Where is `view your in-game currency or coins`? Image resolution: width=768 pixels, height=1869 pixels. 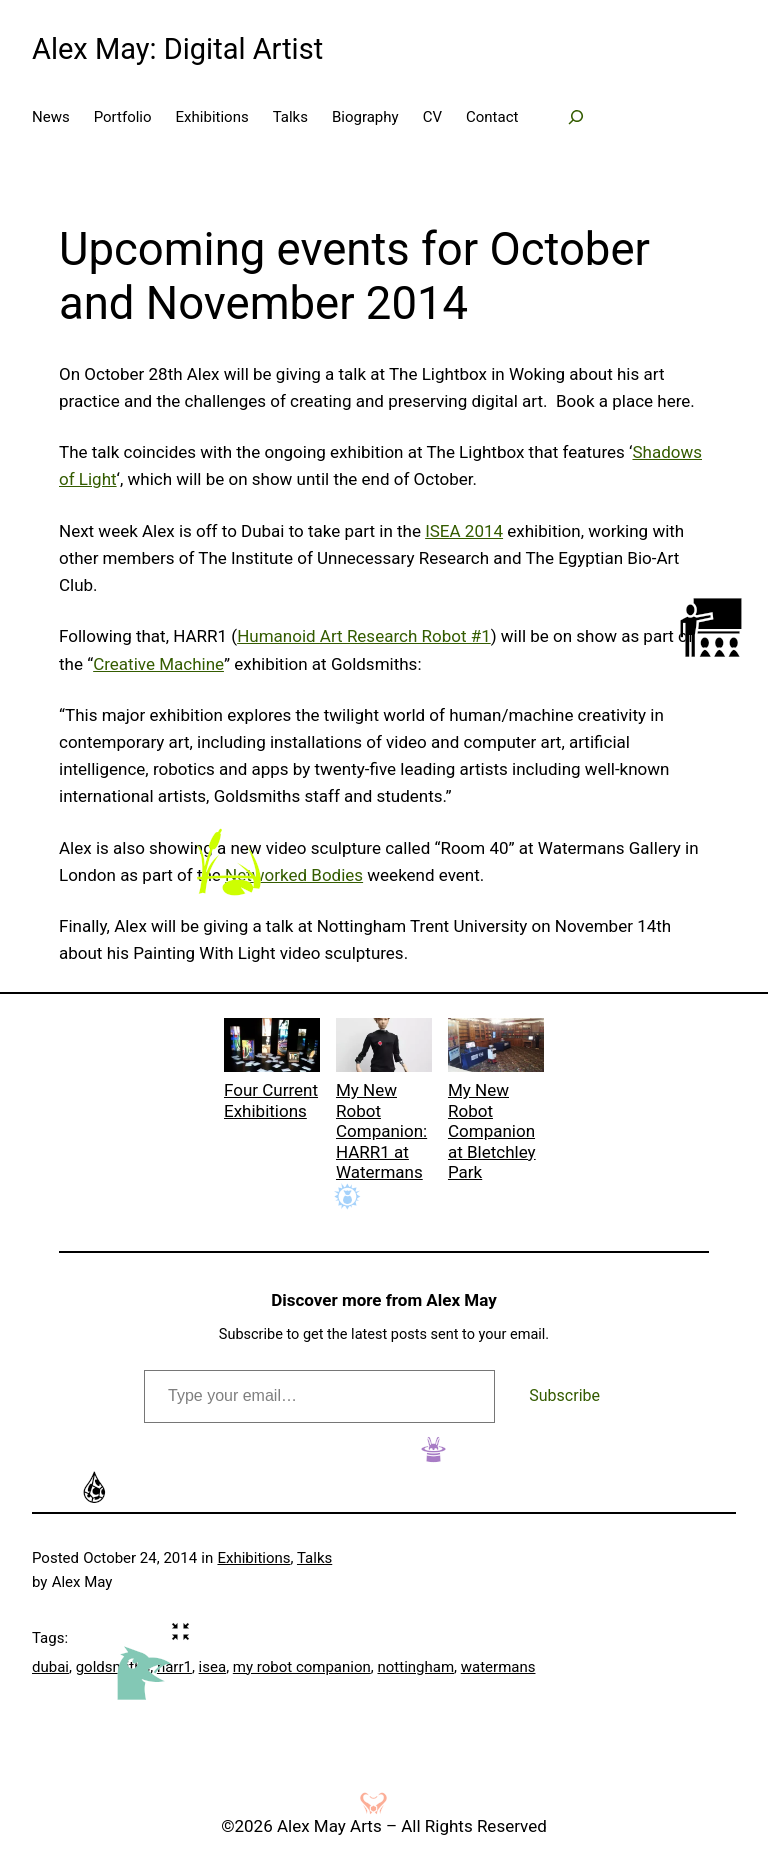
view your in-game currency or coins is located at coordinates (347, 1196).